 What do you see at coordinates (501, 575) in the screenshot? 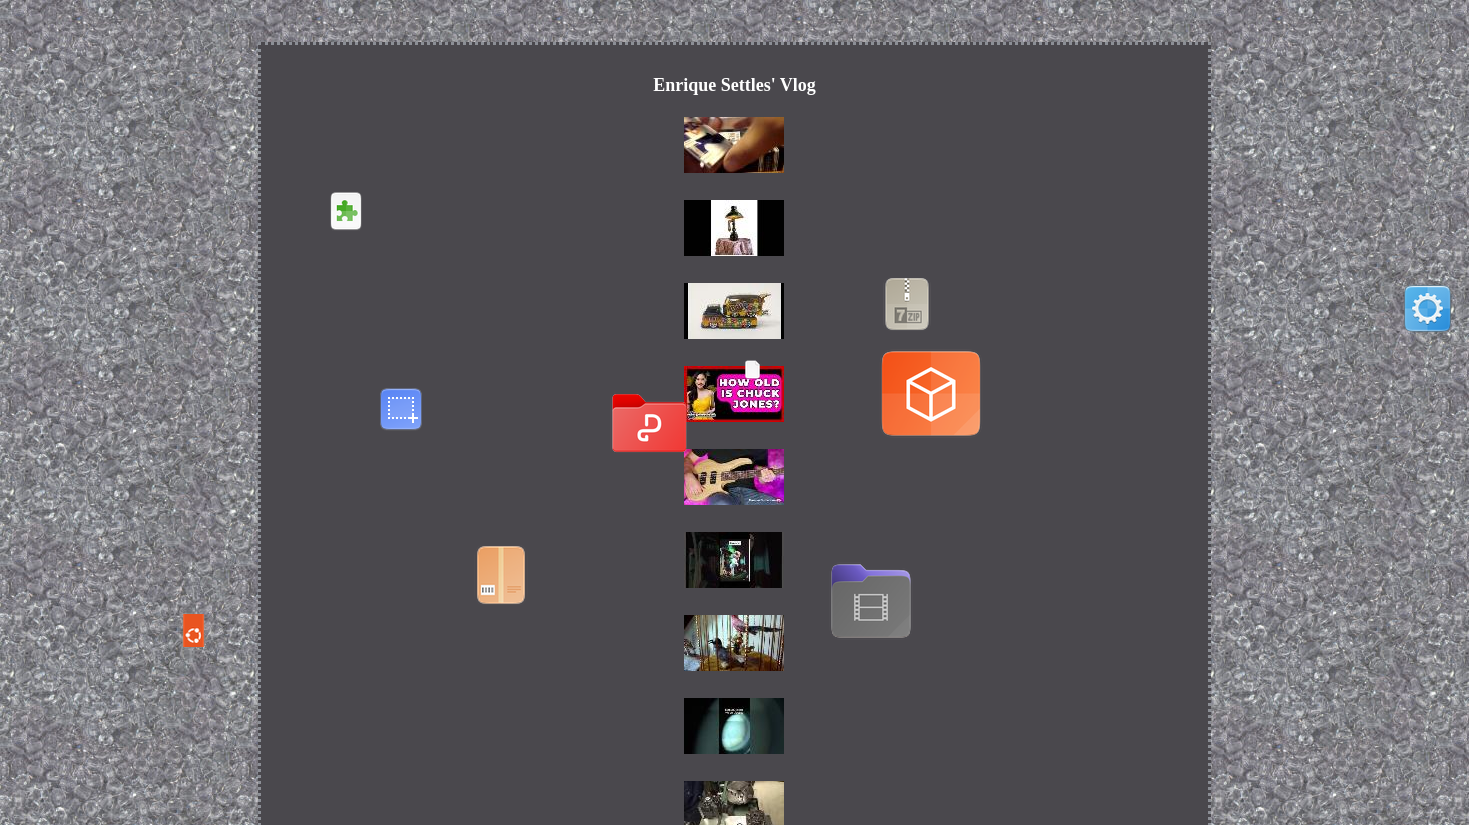
I see `compressed archive file type indicator` at bounding box center [501, 575].